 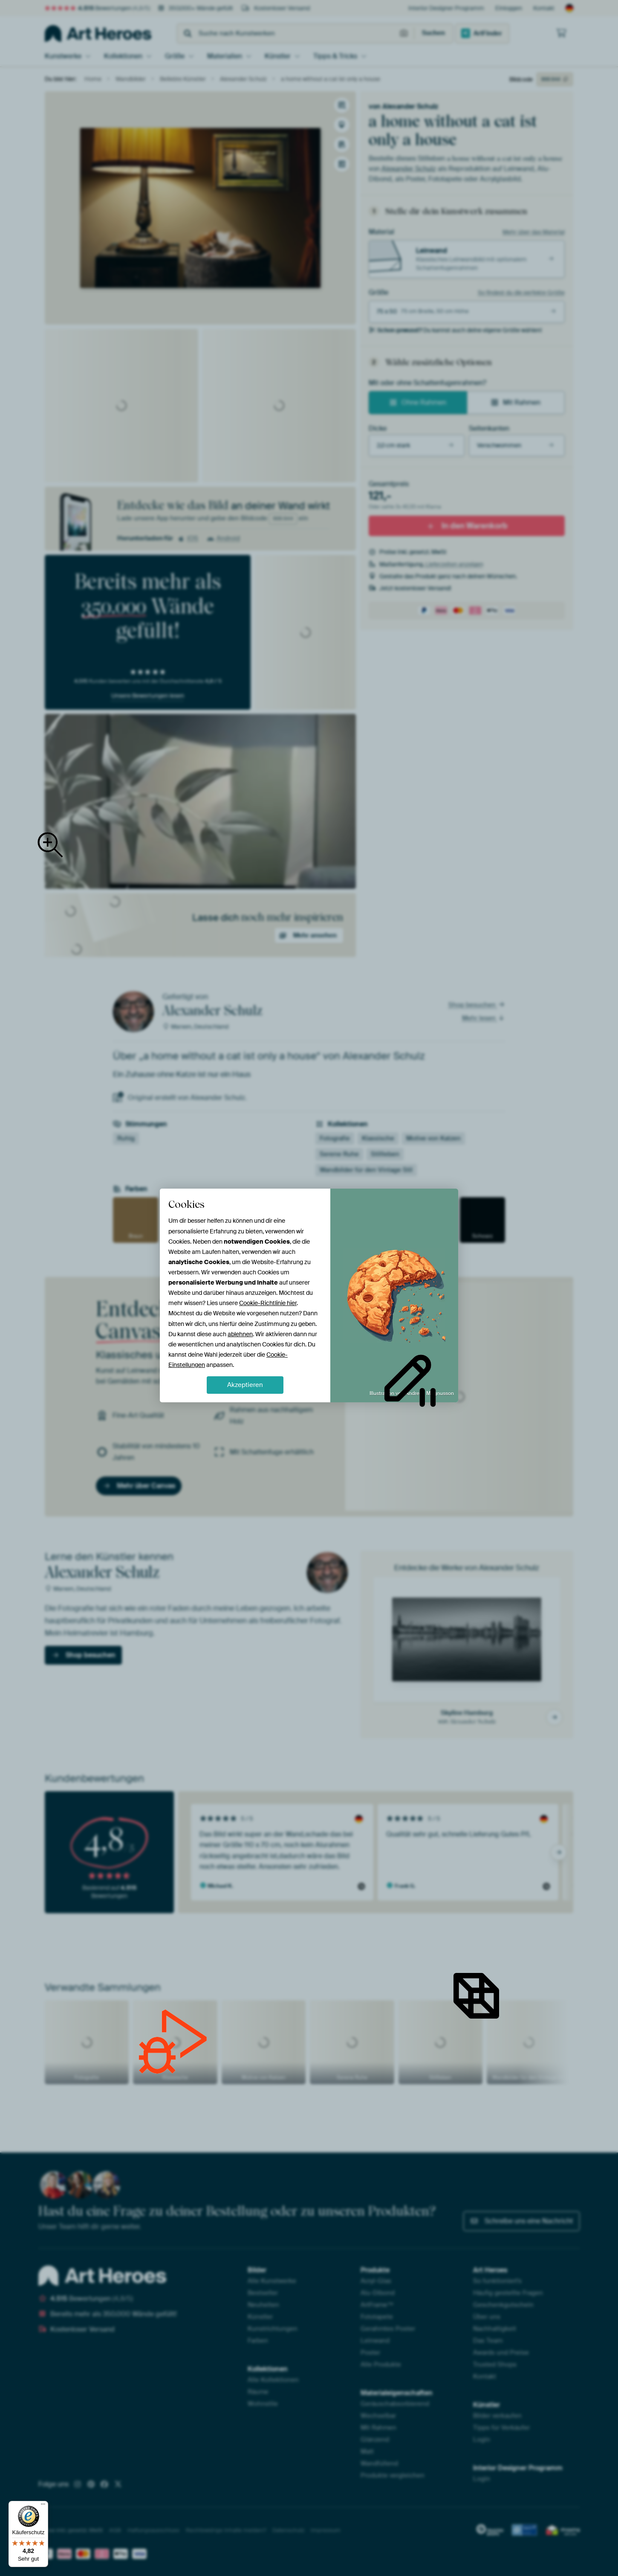 What do you see at coordinates (476, 1996) in the screenshot?
I see `view 3D model or object` at bounding box center [476, 1996].